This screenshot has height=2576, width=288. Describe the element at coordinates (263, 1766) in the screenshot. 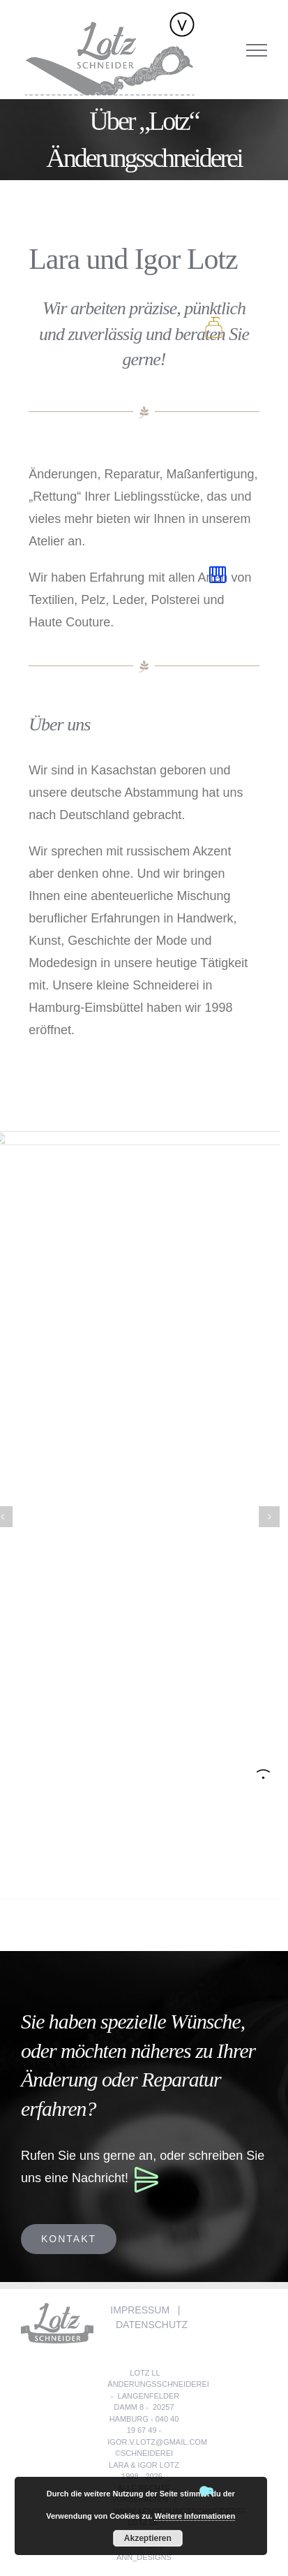

I see `indicates weak wifi signal strength` at that location.